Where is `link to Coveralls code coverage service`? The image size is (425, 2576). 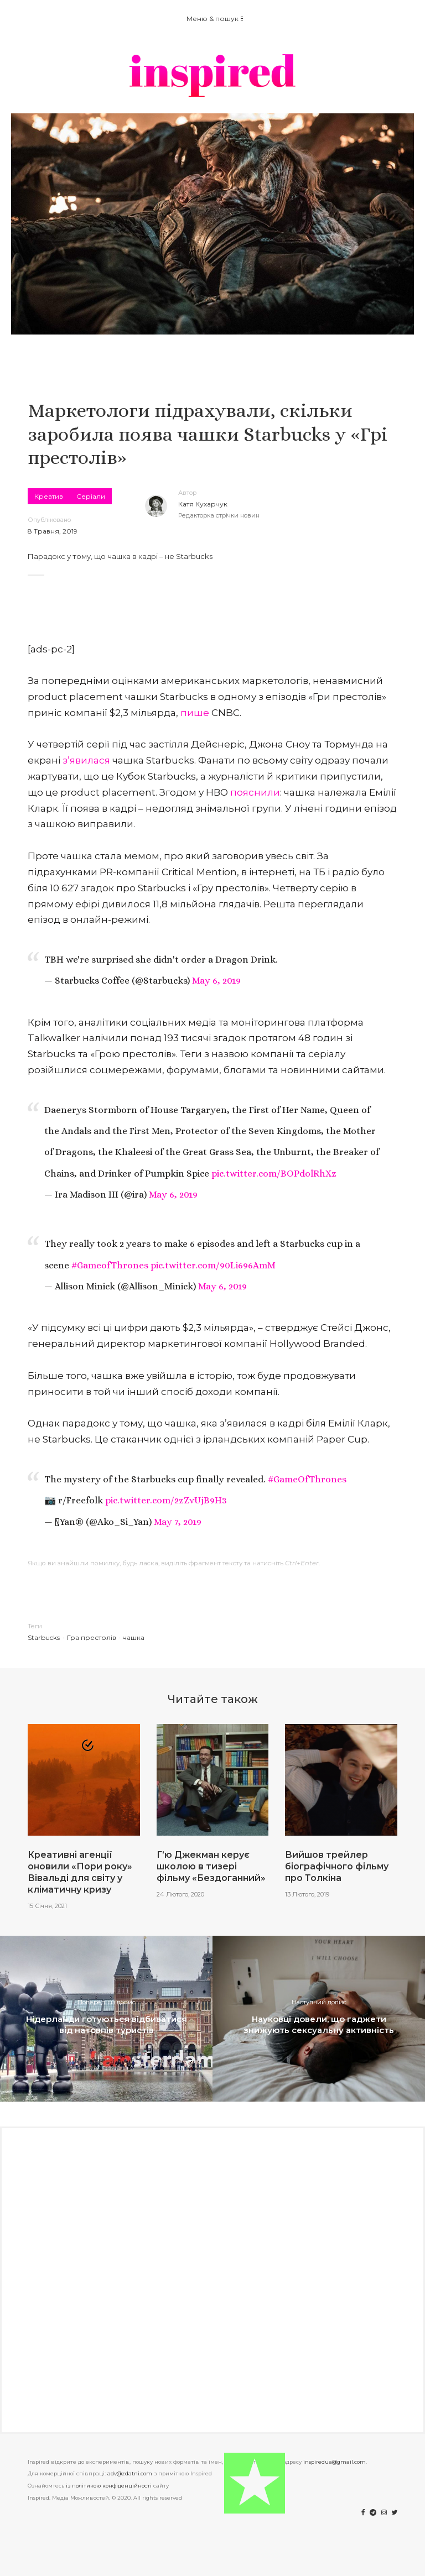 link to Coveralls code coverage service is located at coordinates (255, 2483).